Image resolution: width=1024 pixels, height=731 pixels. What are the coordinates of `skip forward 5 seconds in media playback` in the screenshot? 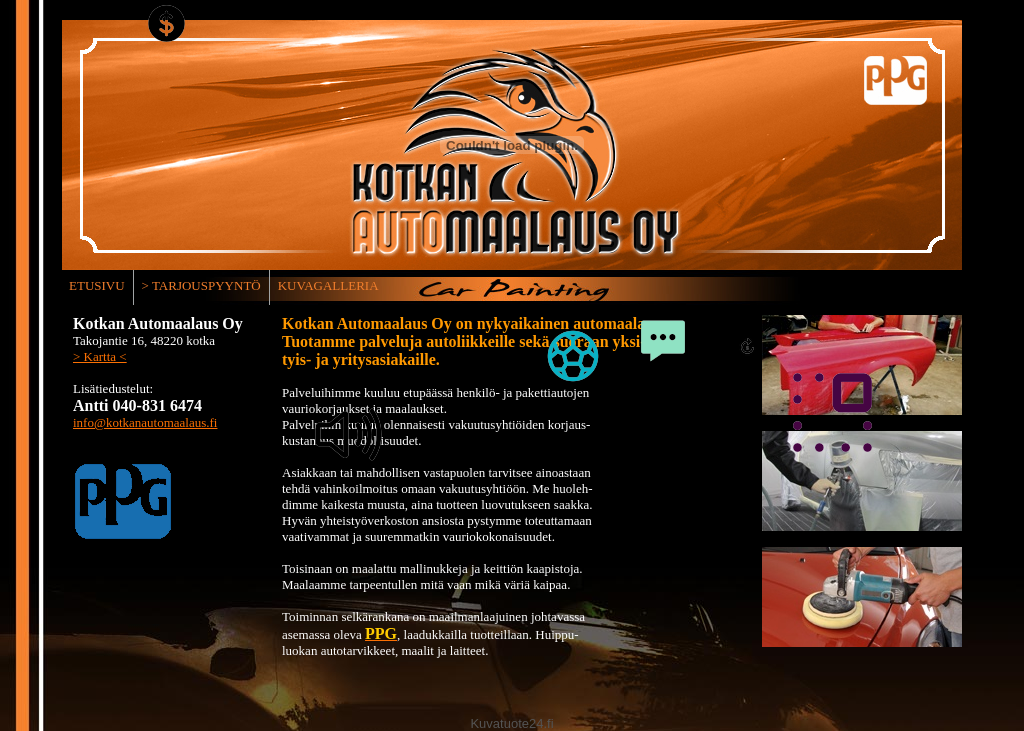 It's located at (747, 346).